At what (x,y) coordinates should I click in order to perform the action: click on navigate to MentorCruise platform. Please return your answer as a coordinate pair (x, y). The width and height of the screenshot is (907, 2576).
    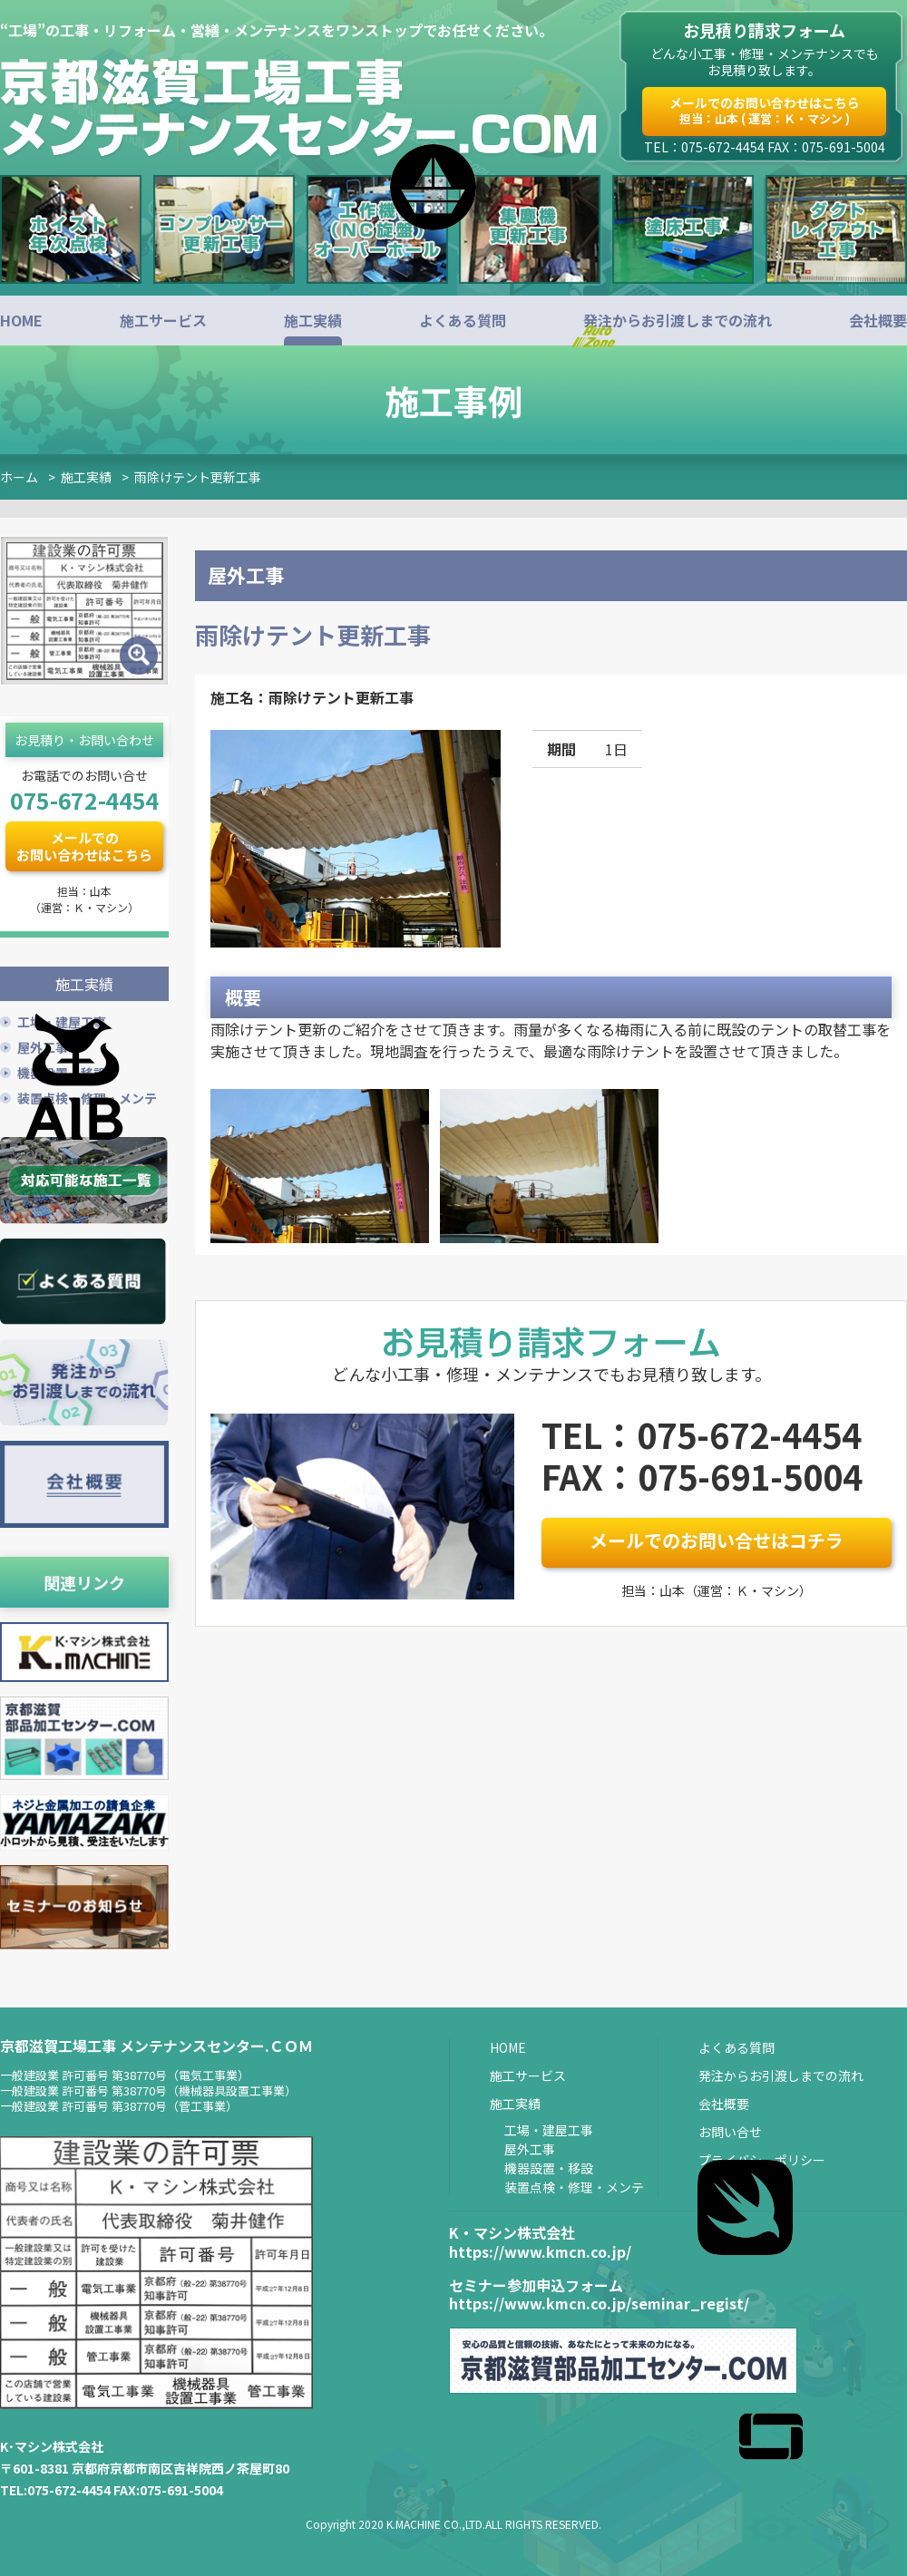
    Looking at the image, I should click on (433, 187).